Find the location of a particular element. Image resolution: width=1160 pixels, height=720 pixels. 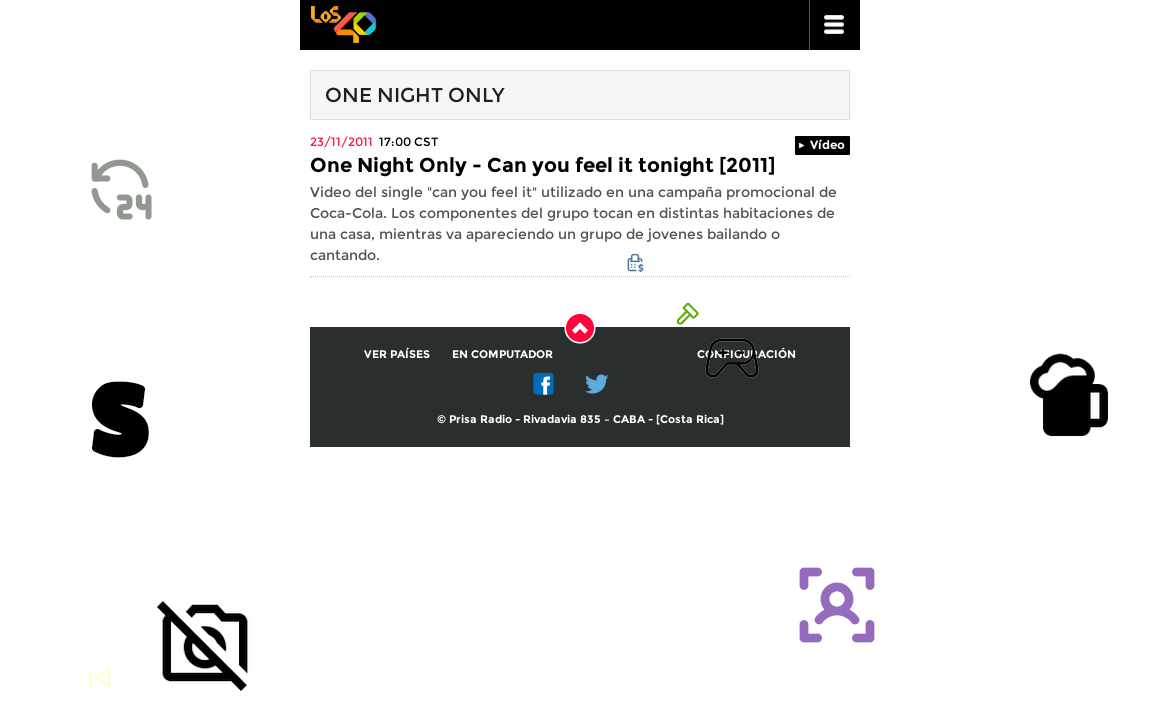

access tools or settings is located at coordinates (687, 313).